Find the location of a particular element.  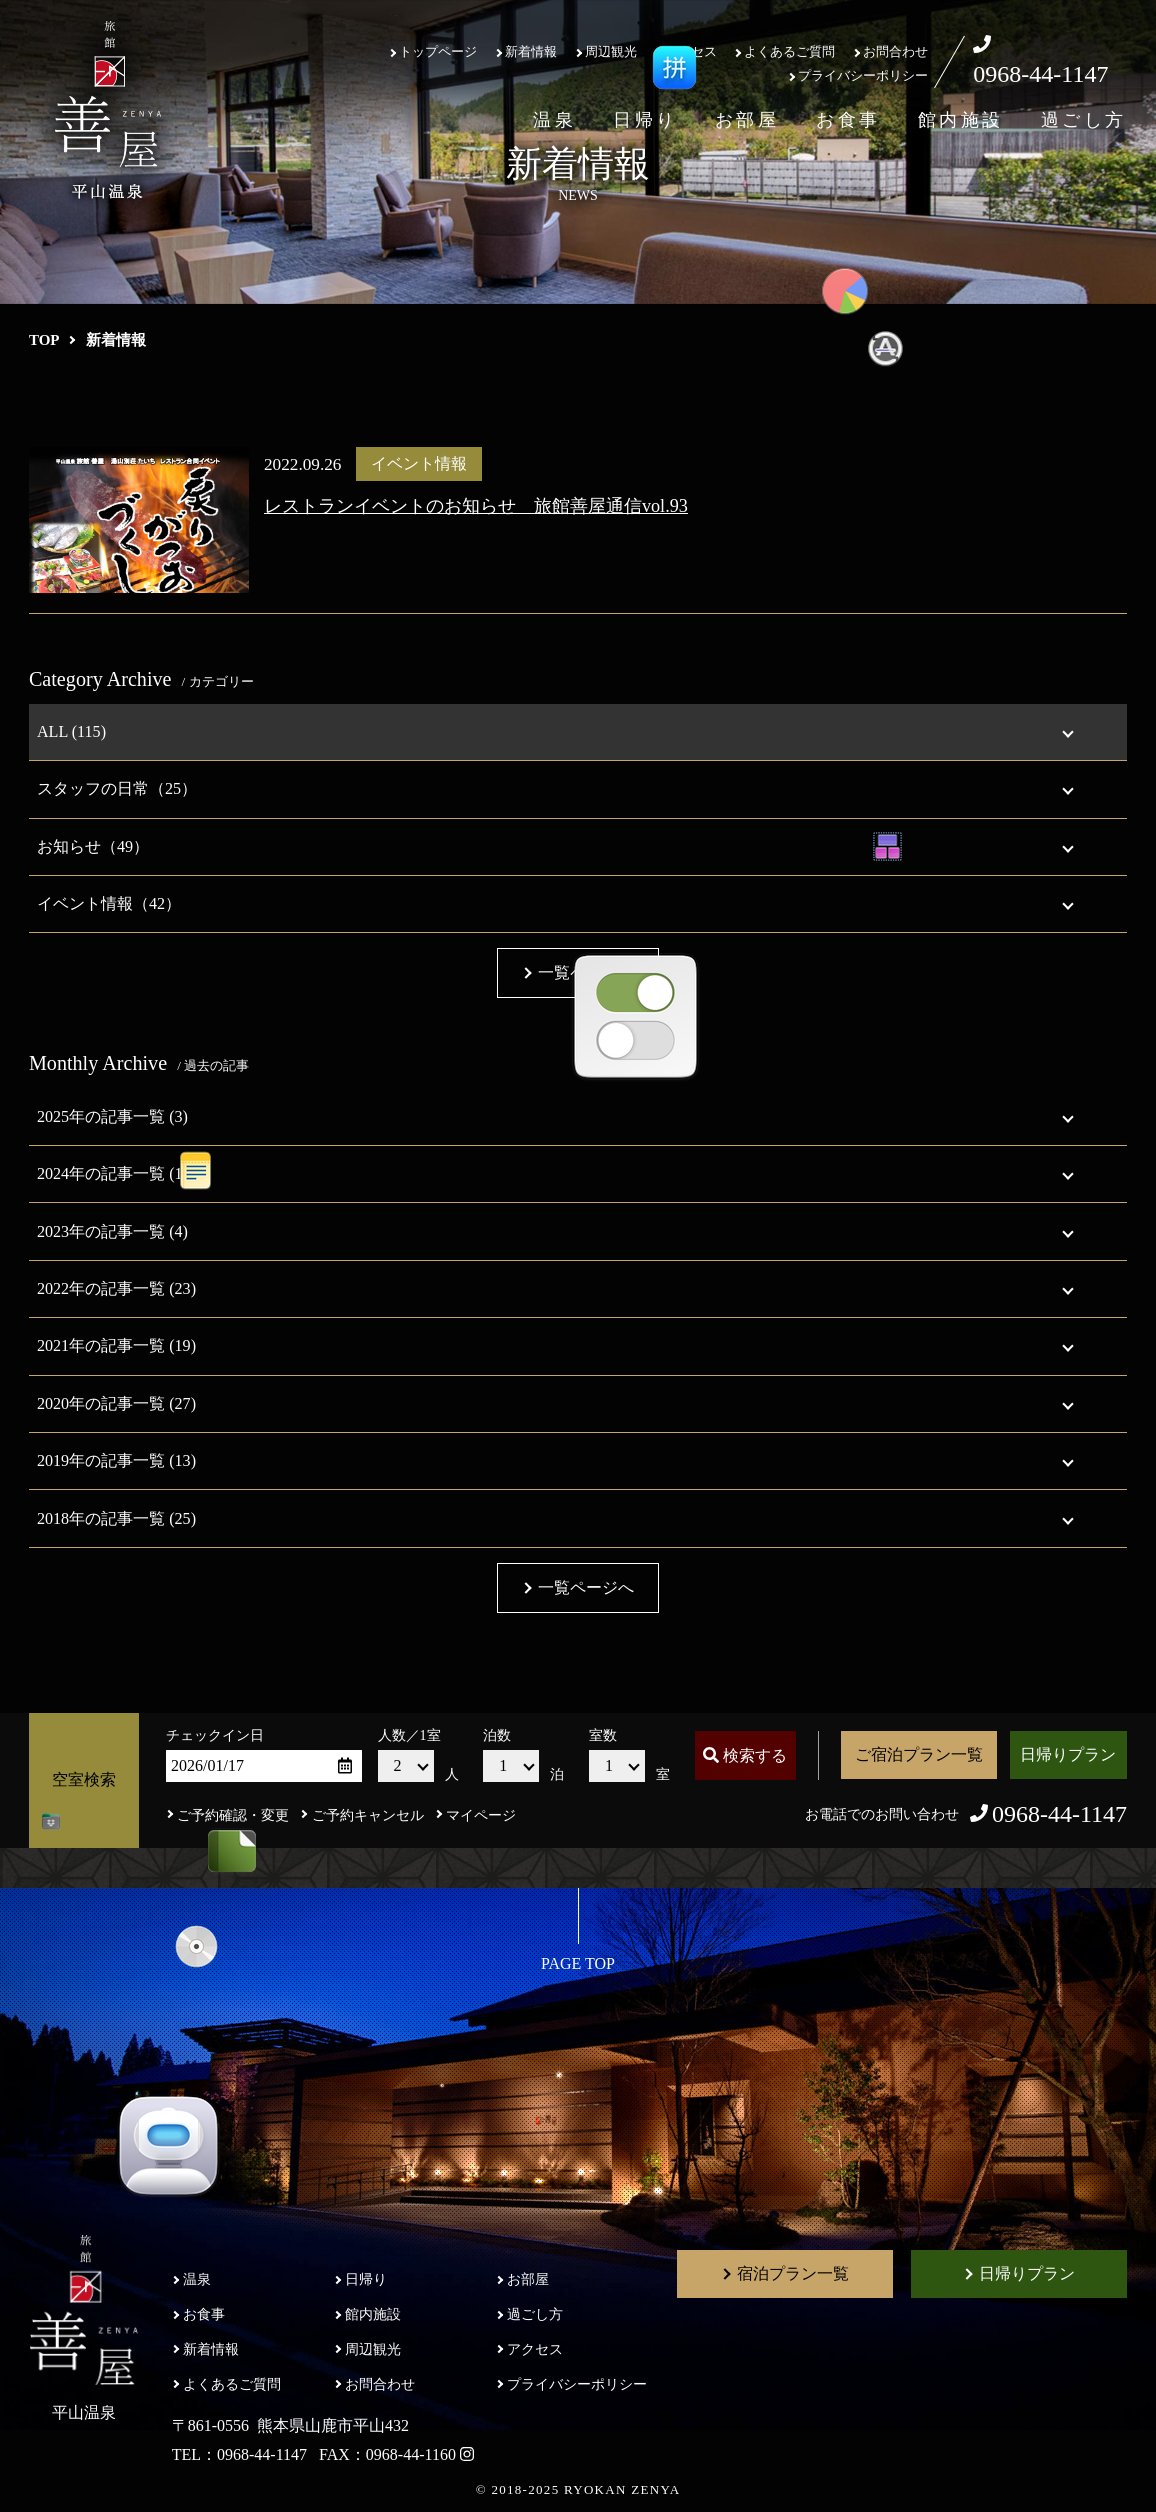

open disk usage analyzer app is located at coordinates (845, 291).